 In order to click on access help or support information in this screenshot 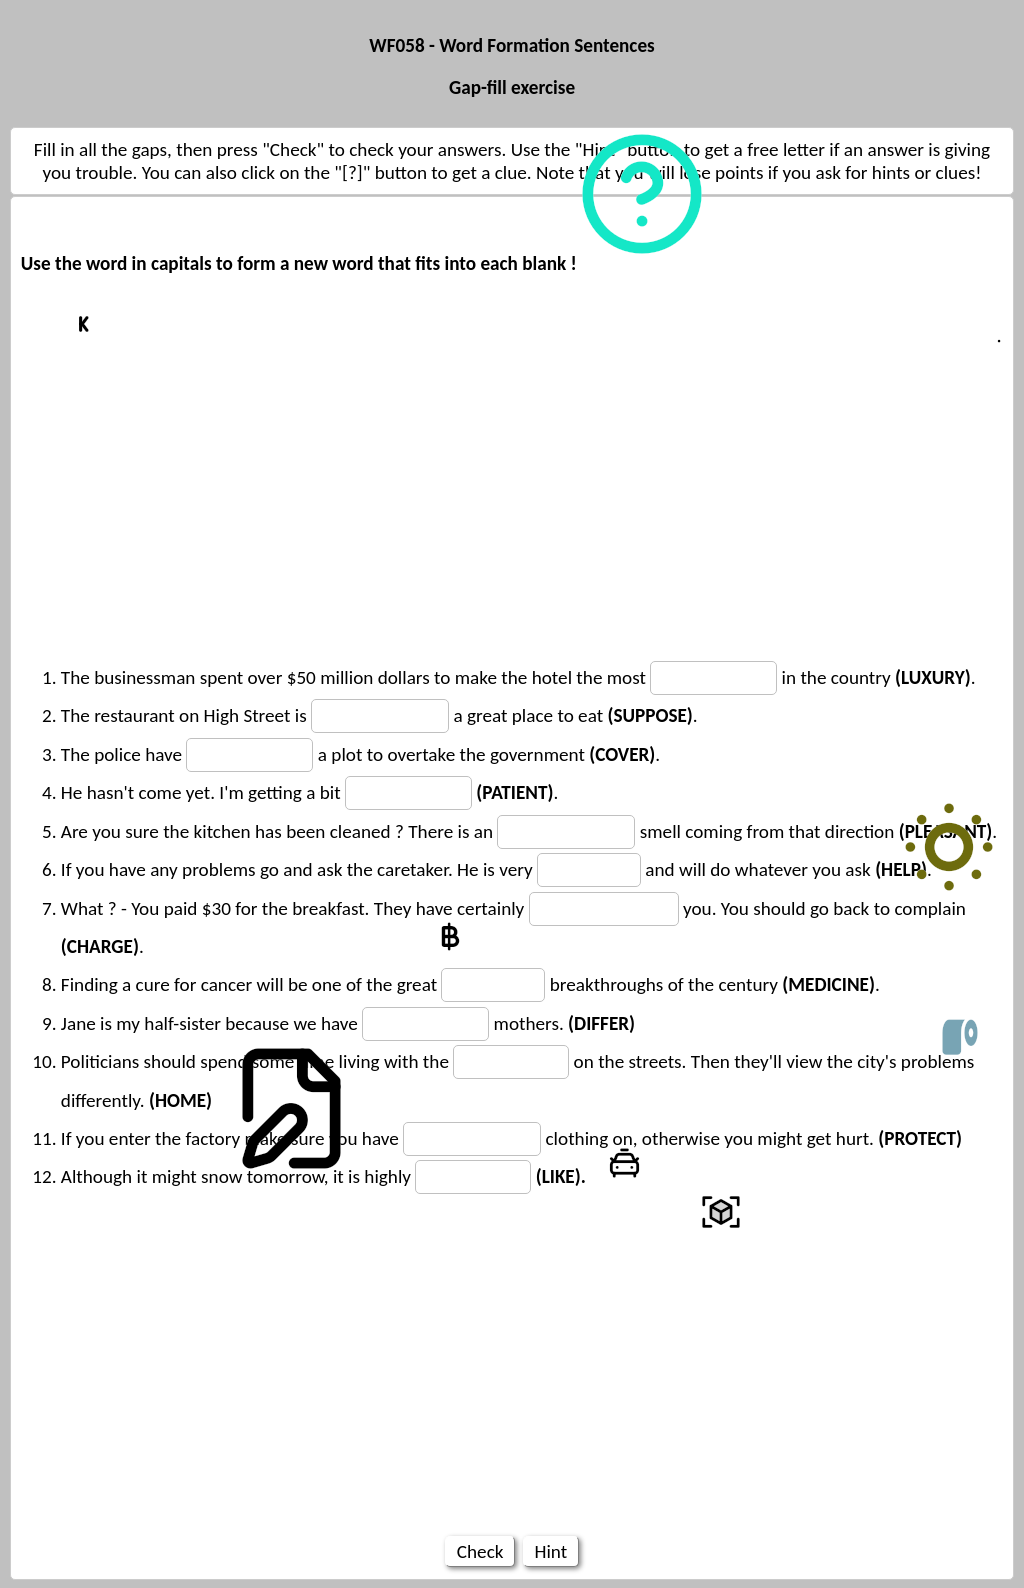, I will do `click(642, 194)`.